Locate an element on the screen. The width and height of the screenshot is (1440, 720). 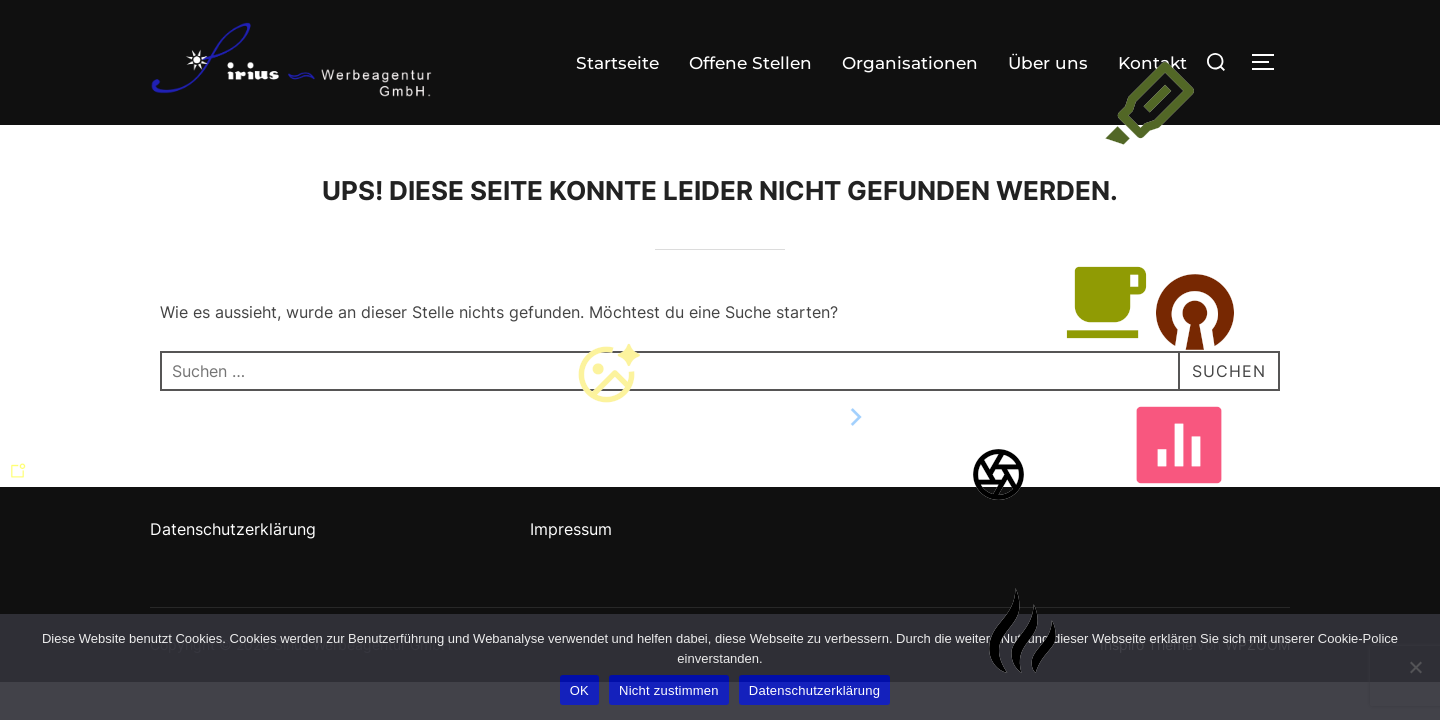
open camera or take a photo is located at coordinates (998, 474).